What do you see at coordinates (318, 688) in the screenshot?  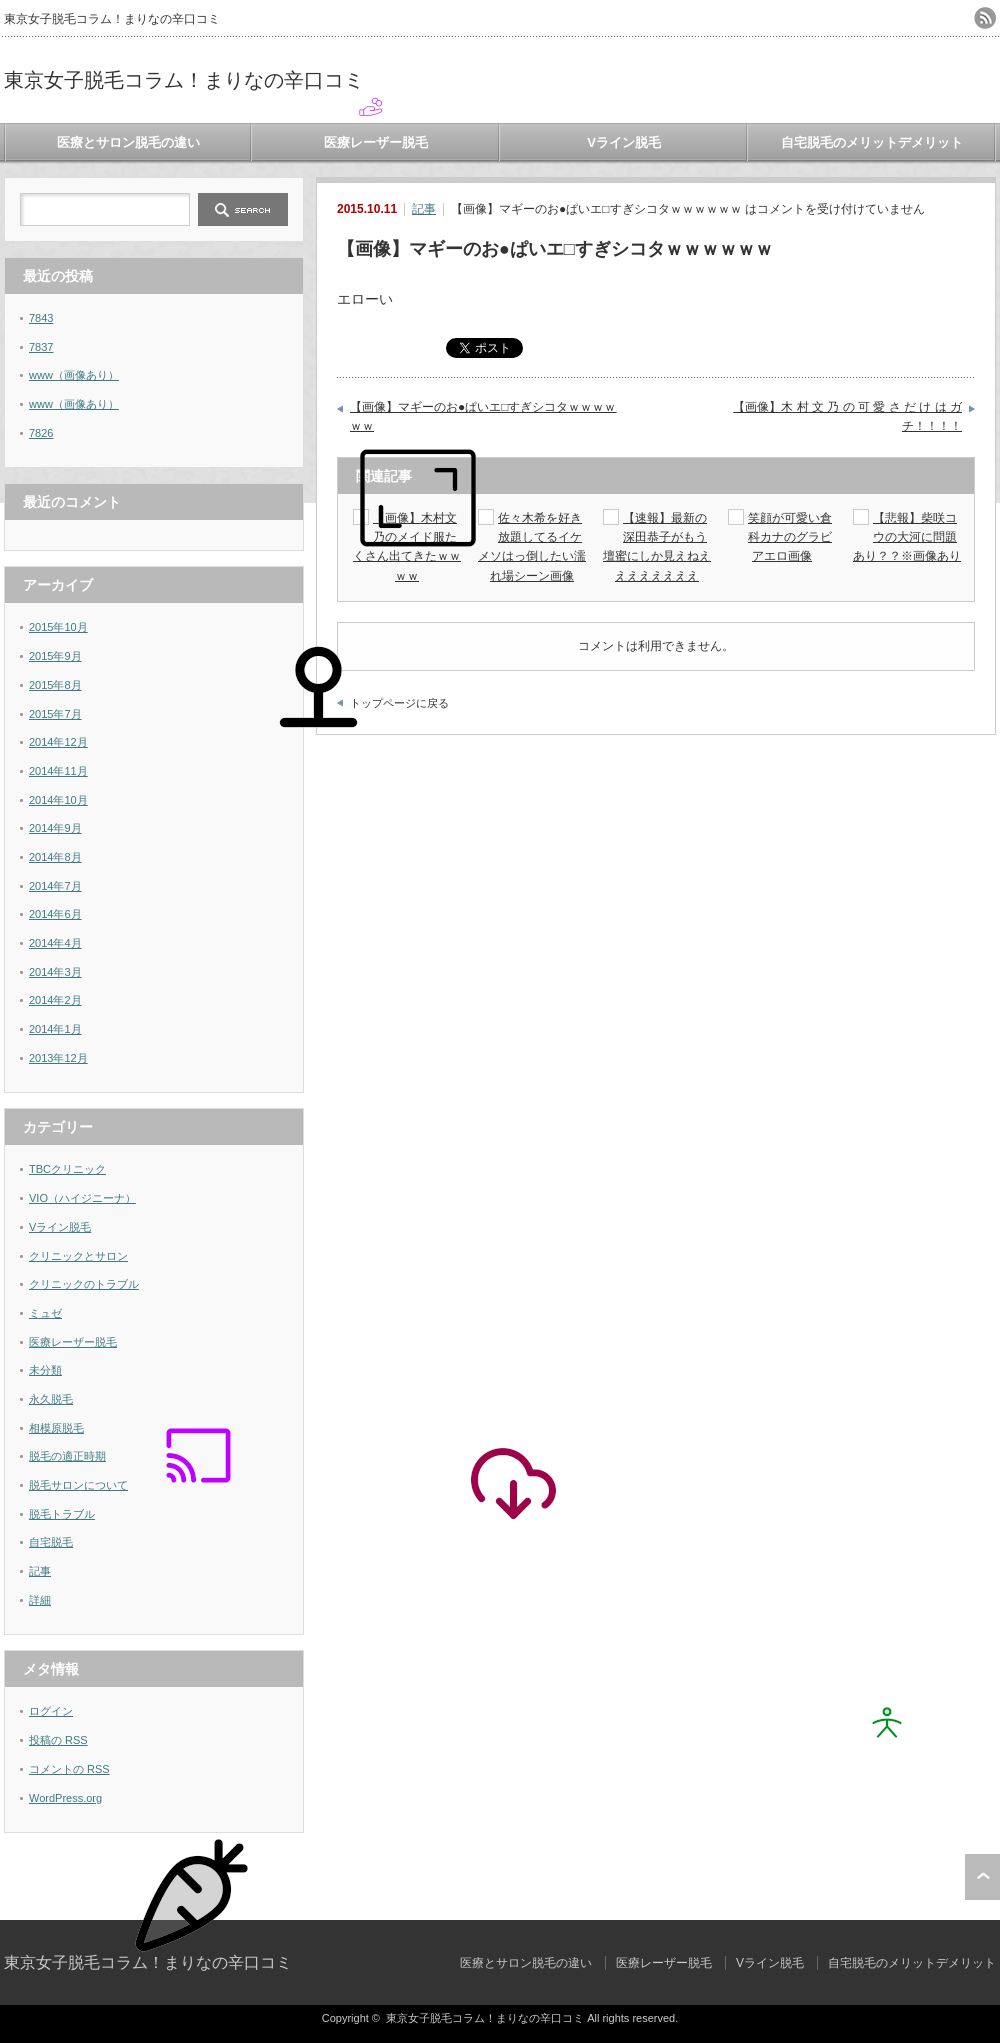 I see `mark a location on the map` at bounding box center [318, 688].